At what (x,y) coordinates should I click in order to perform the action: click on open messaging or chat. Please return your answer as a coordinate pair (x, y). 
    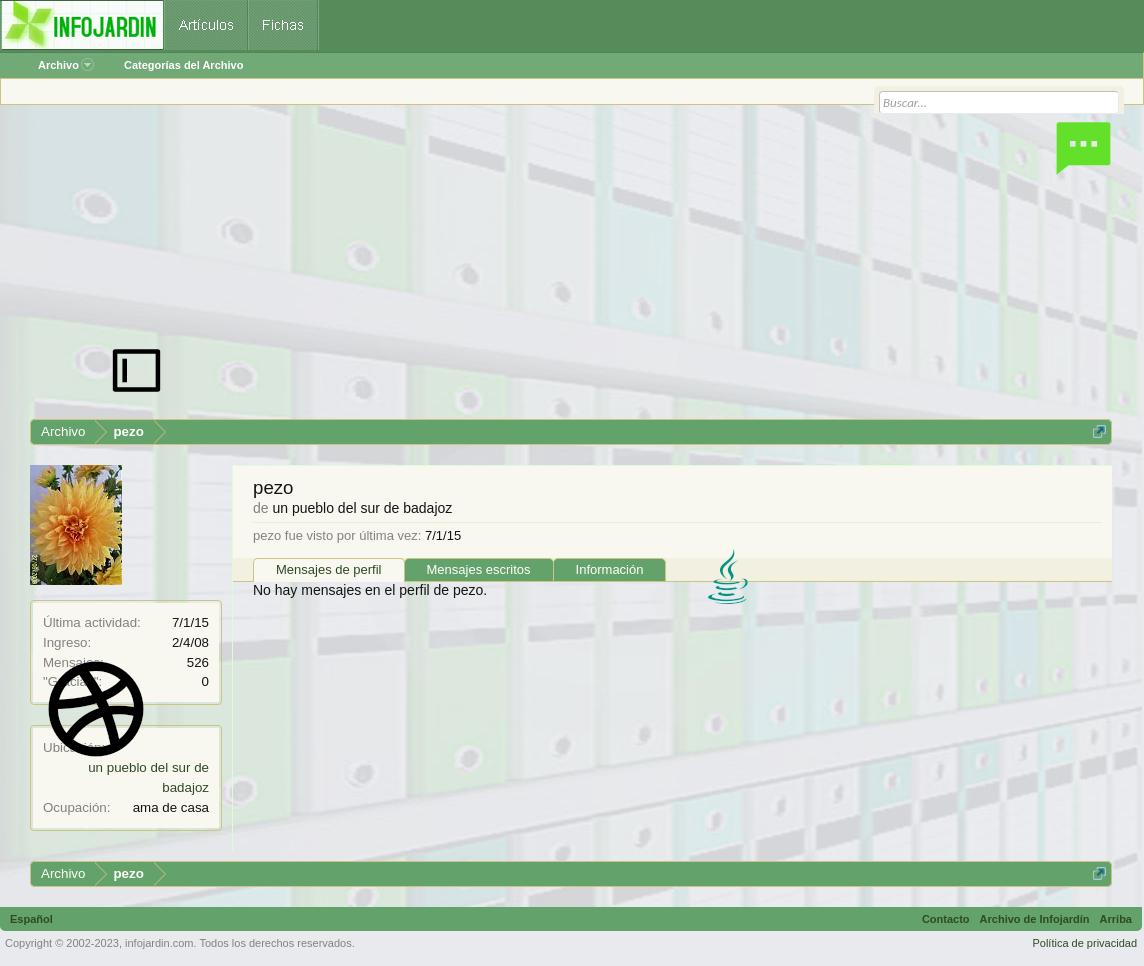
    Looking at the image, I should click on (1083, 146).